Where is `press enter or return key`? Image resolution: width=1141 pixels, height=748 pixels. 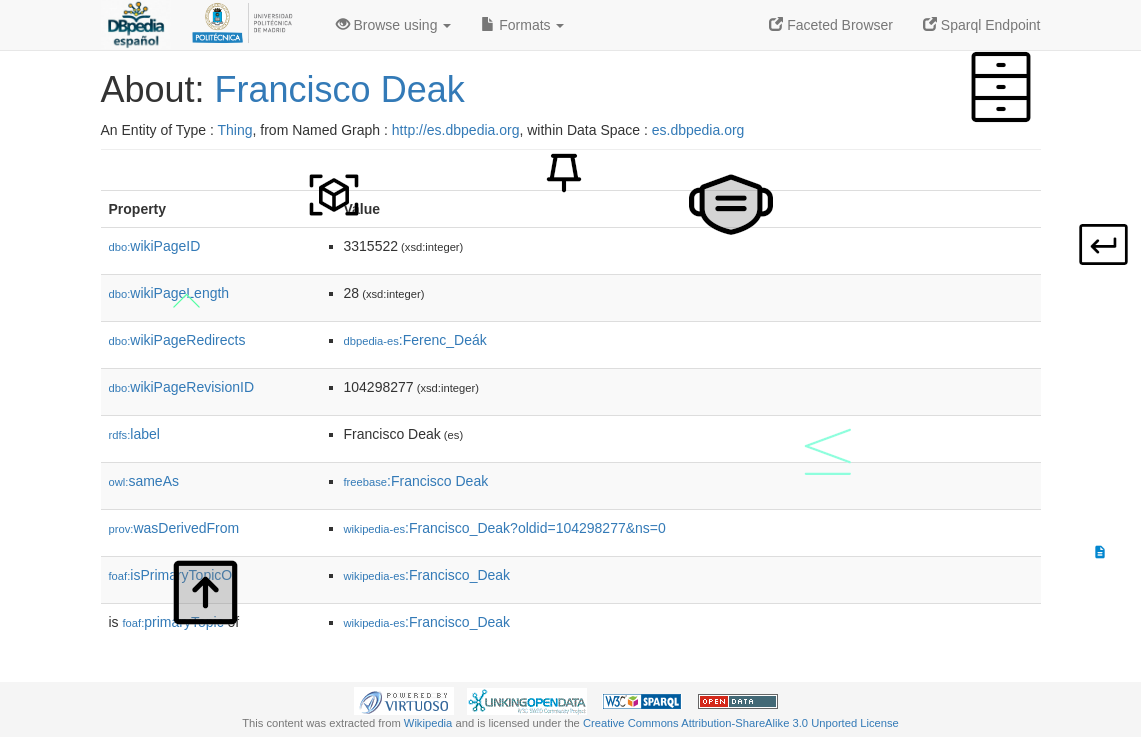 press enter or return key is located at coordinates (1103, 244).